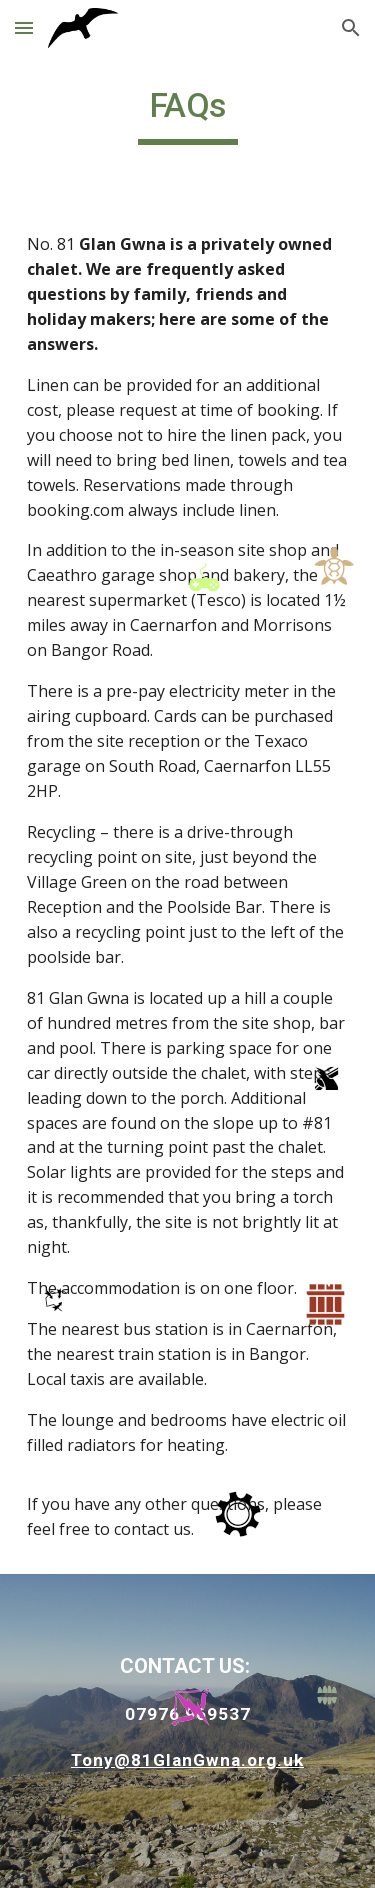 The height and width of the screenshot is (1888, 375). I want to click on access gaming features or settings, so click(204, 578).